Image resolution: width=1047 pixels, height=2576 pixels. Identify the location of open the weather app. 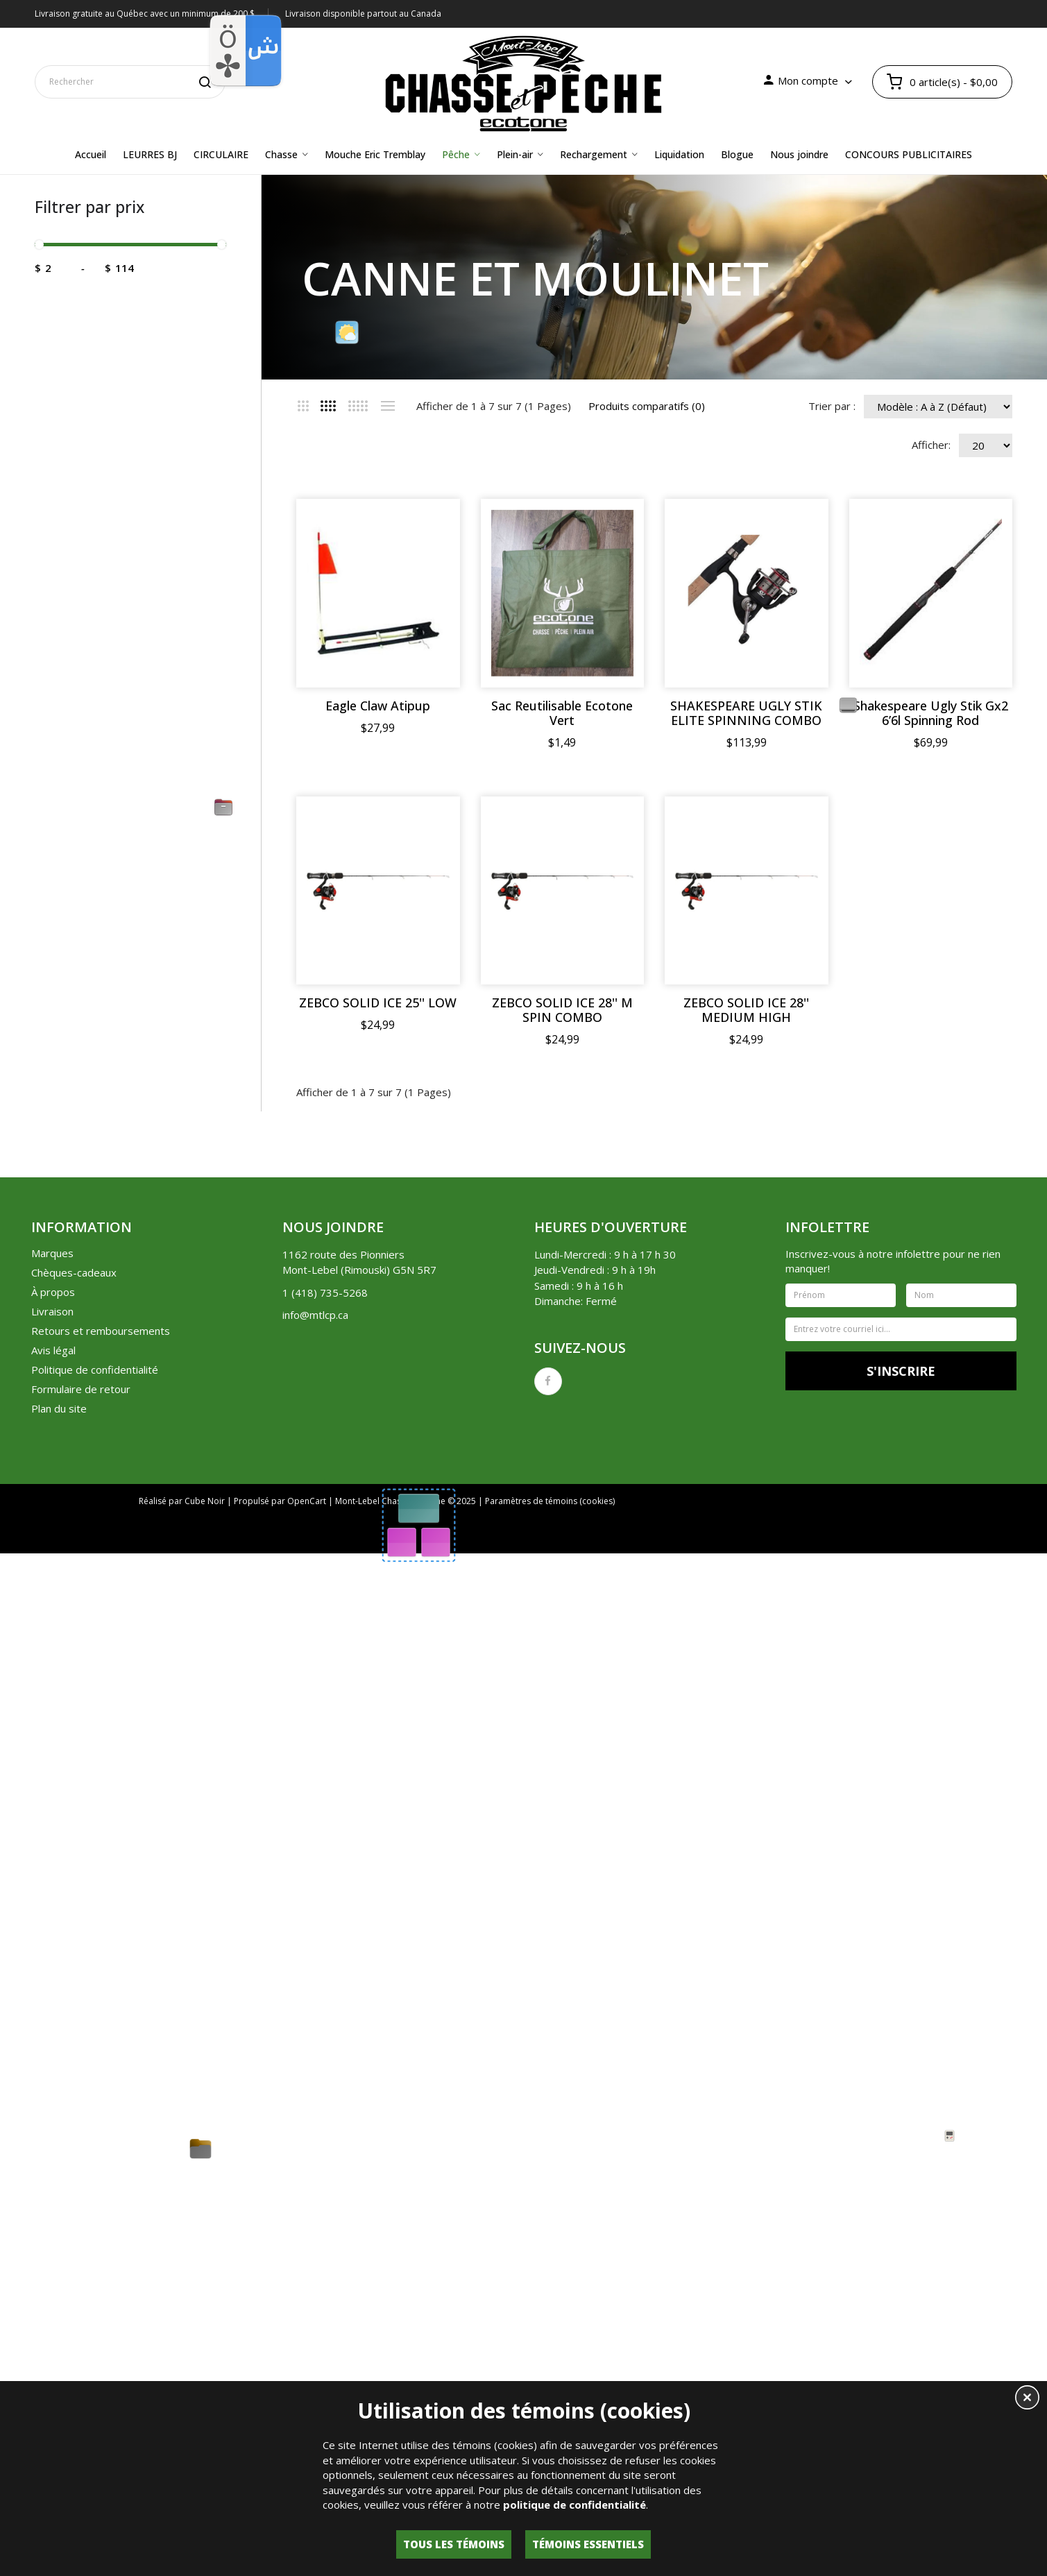
(347, 332).